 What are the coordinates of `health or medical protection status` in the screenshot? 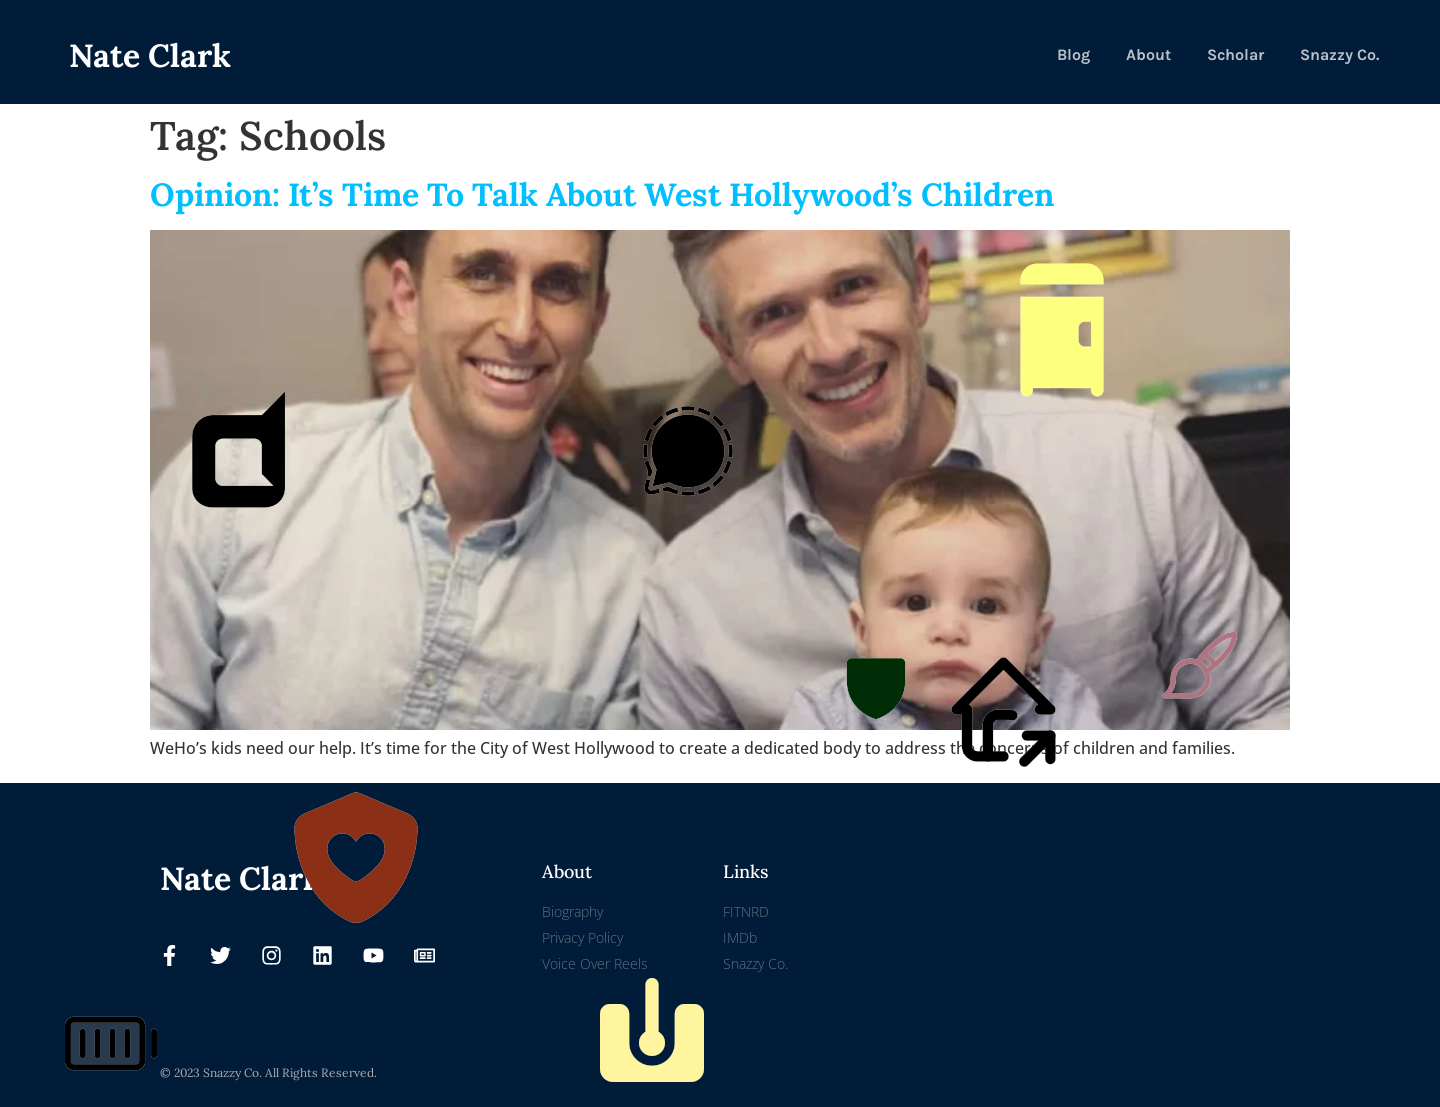 It's located at (356, 858).